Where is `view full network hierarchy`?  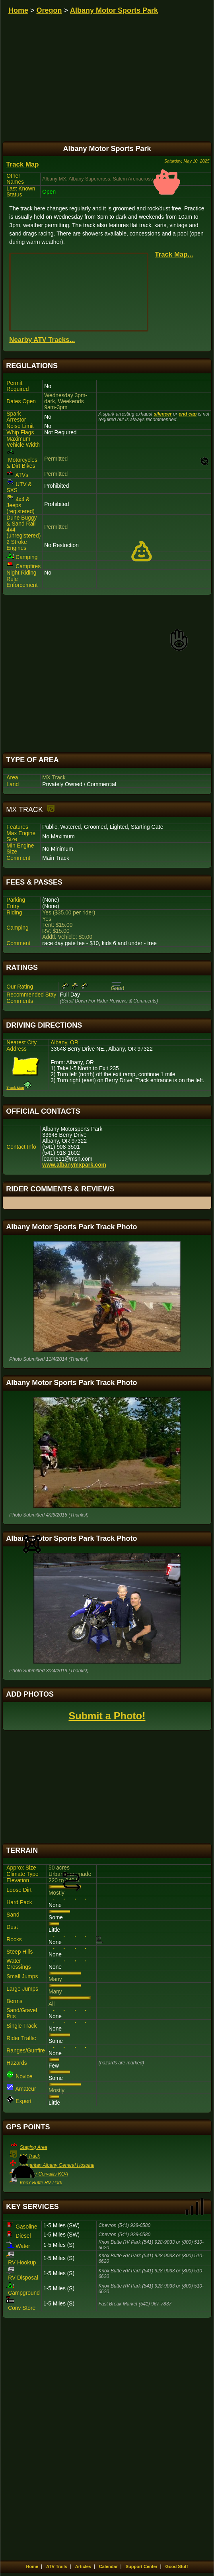 view full network hierarchy is located at coordinates (32, 1544).